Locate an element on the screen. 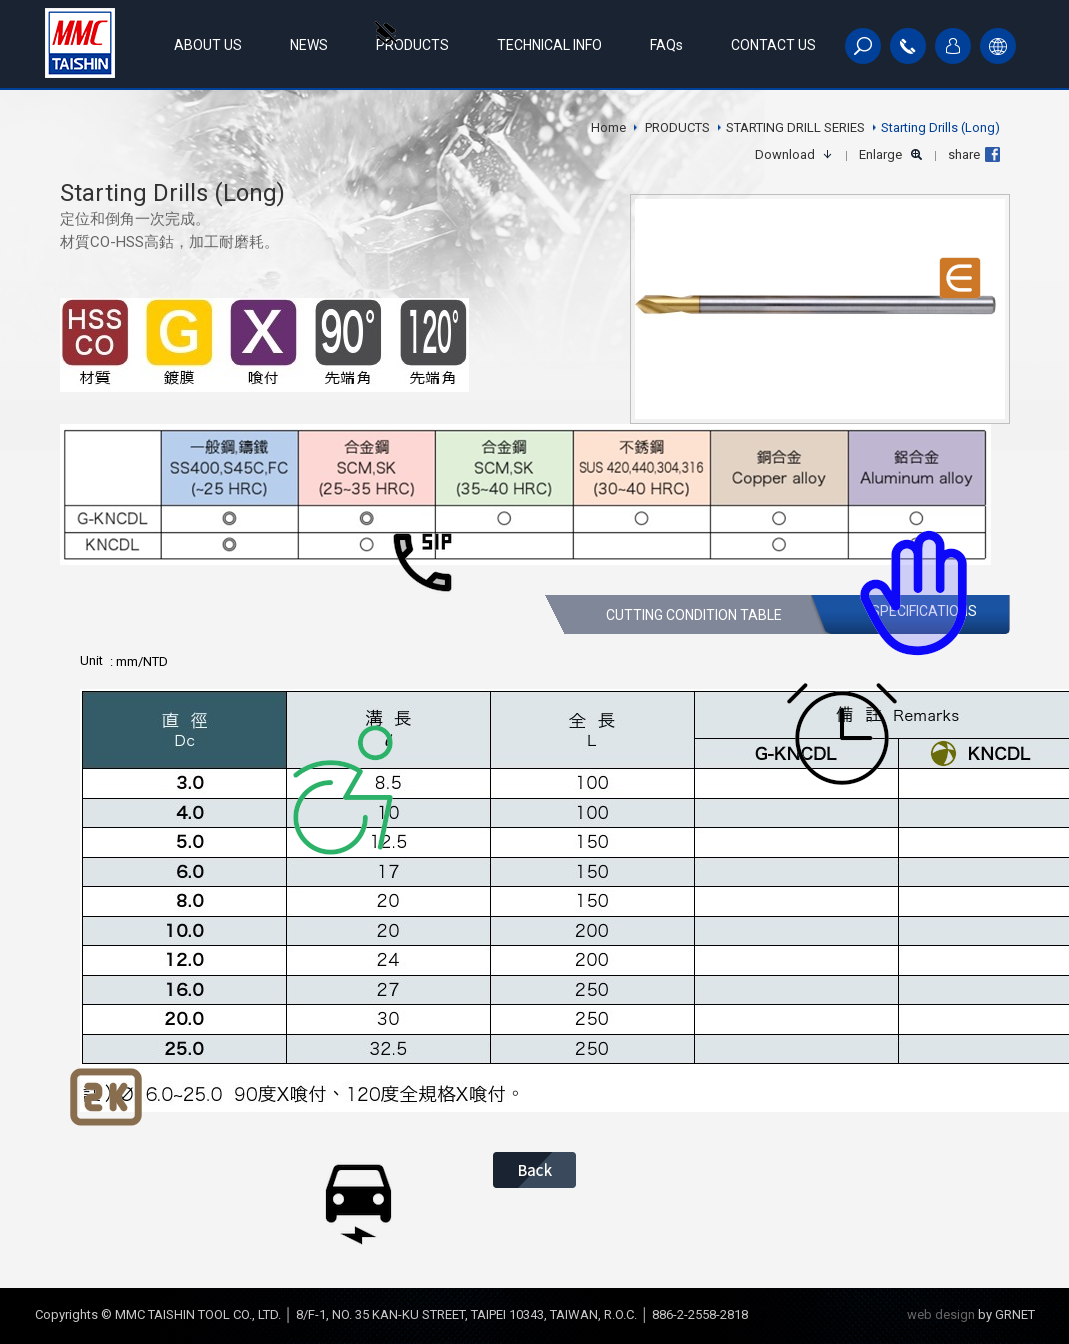 The width and height of the screenshot is (1069, 1344). indicates 2K video resolution quality is located at coordinates (106, 1097).